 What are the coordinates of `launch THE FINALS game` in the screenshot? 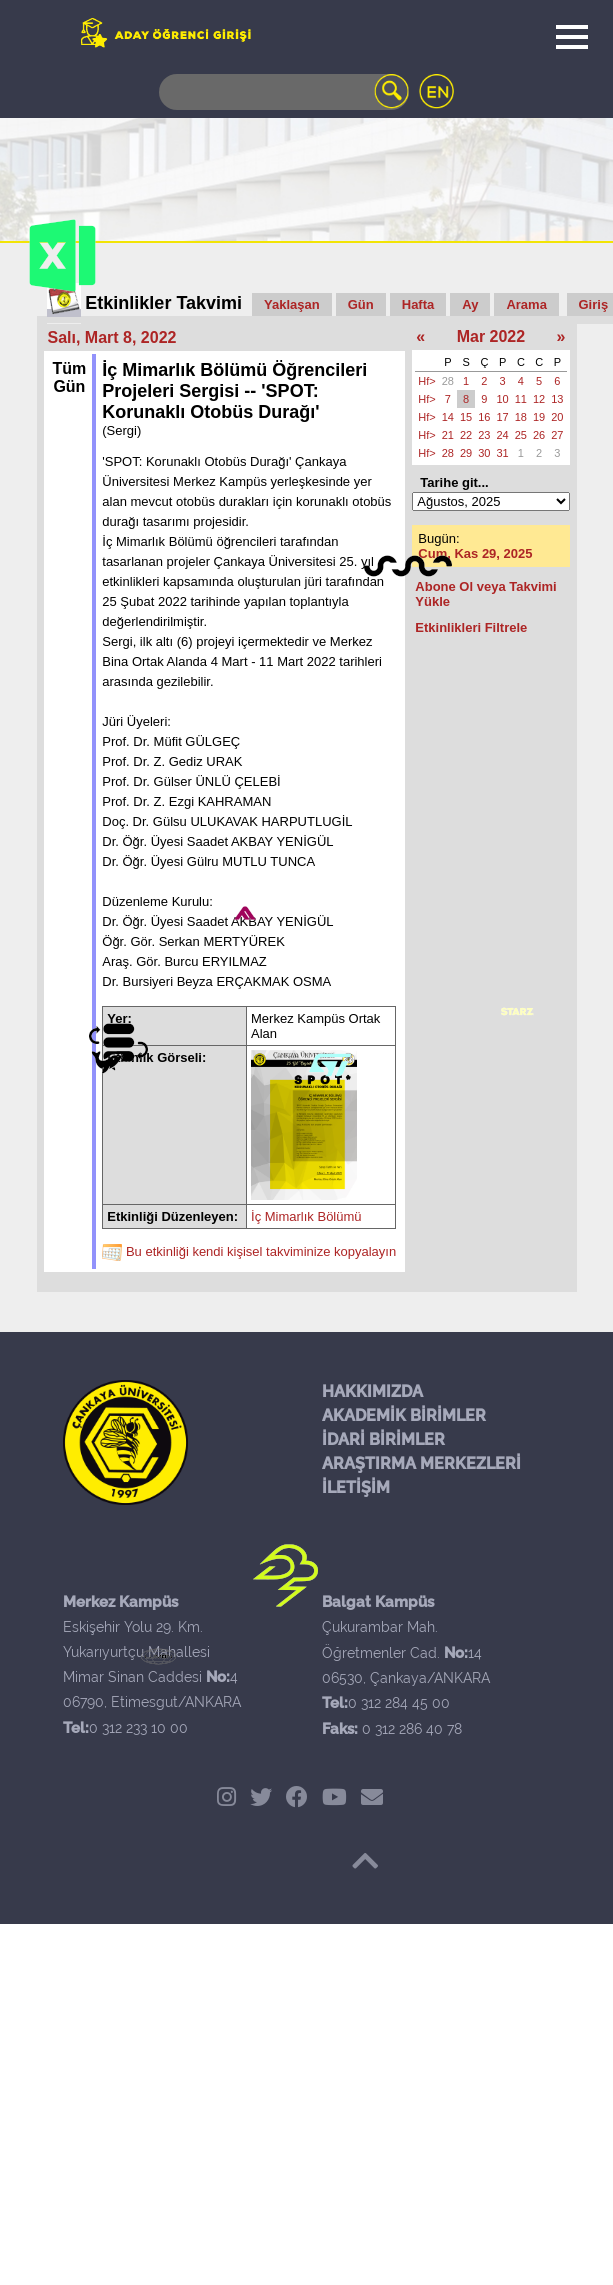 It's located at (245, 913).